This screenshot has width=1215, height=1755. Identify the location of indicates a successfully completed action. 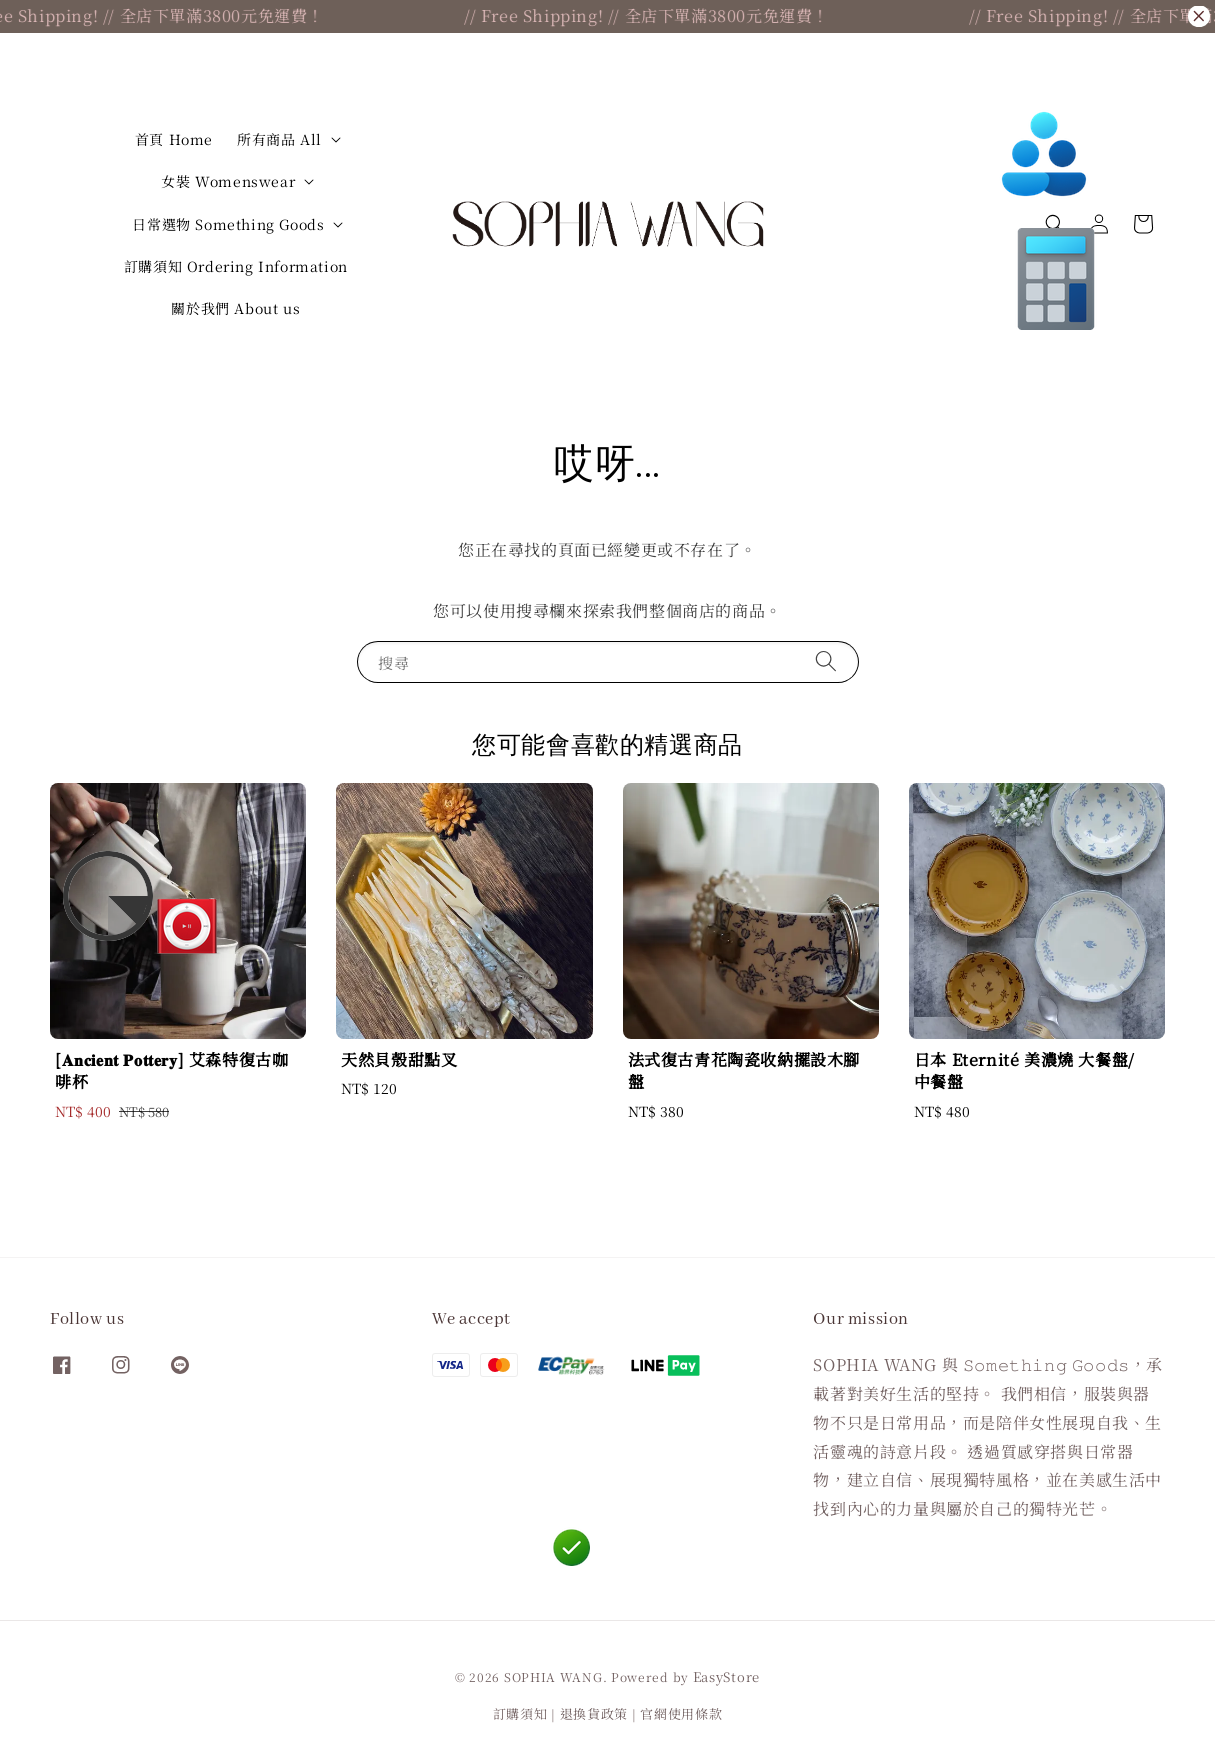
(551, 1527).